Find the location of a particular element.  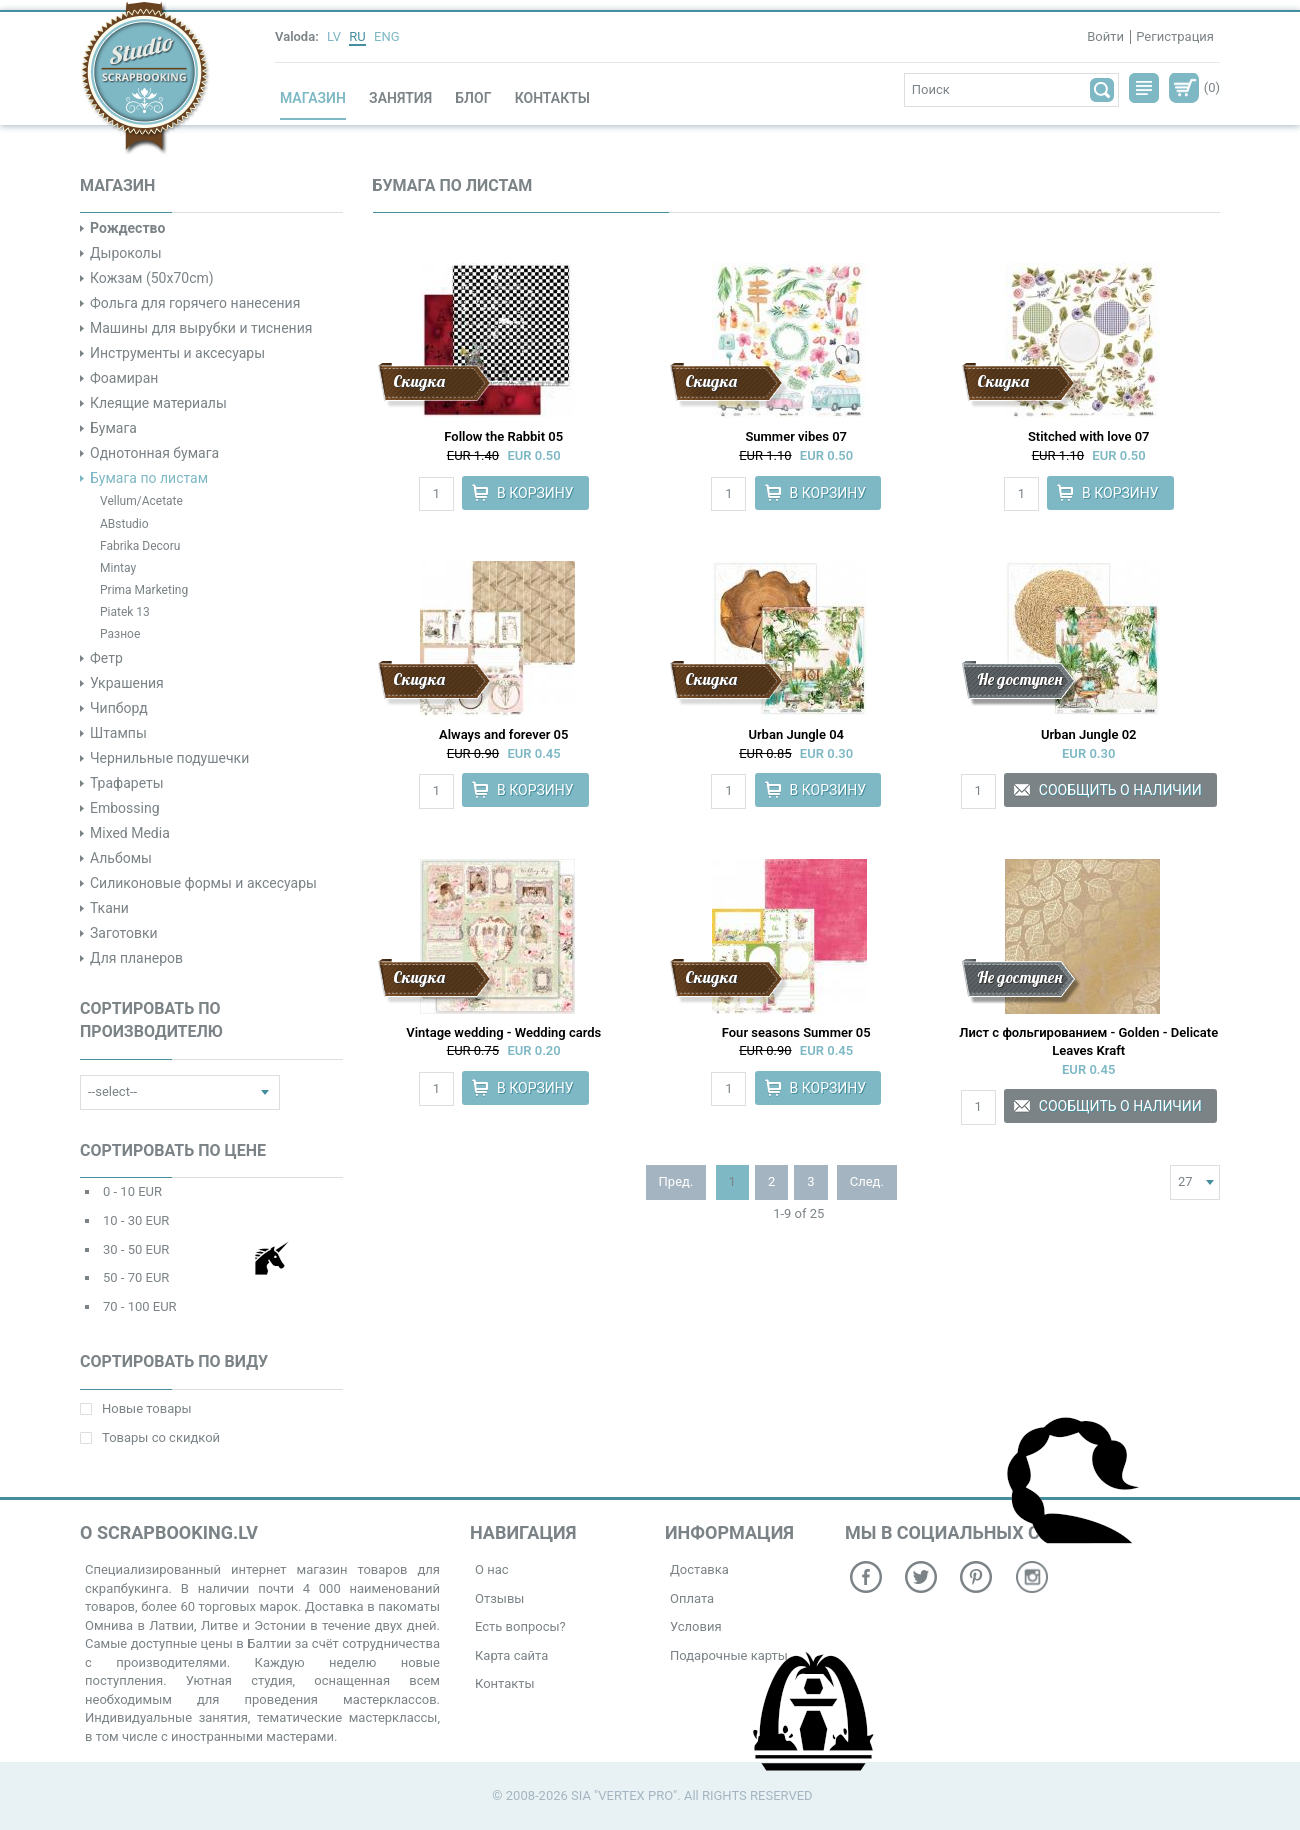

locate nearby water fountains or drinking water is located at coordinates (813, 1712).